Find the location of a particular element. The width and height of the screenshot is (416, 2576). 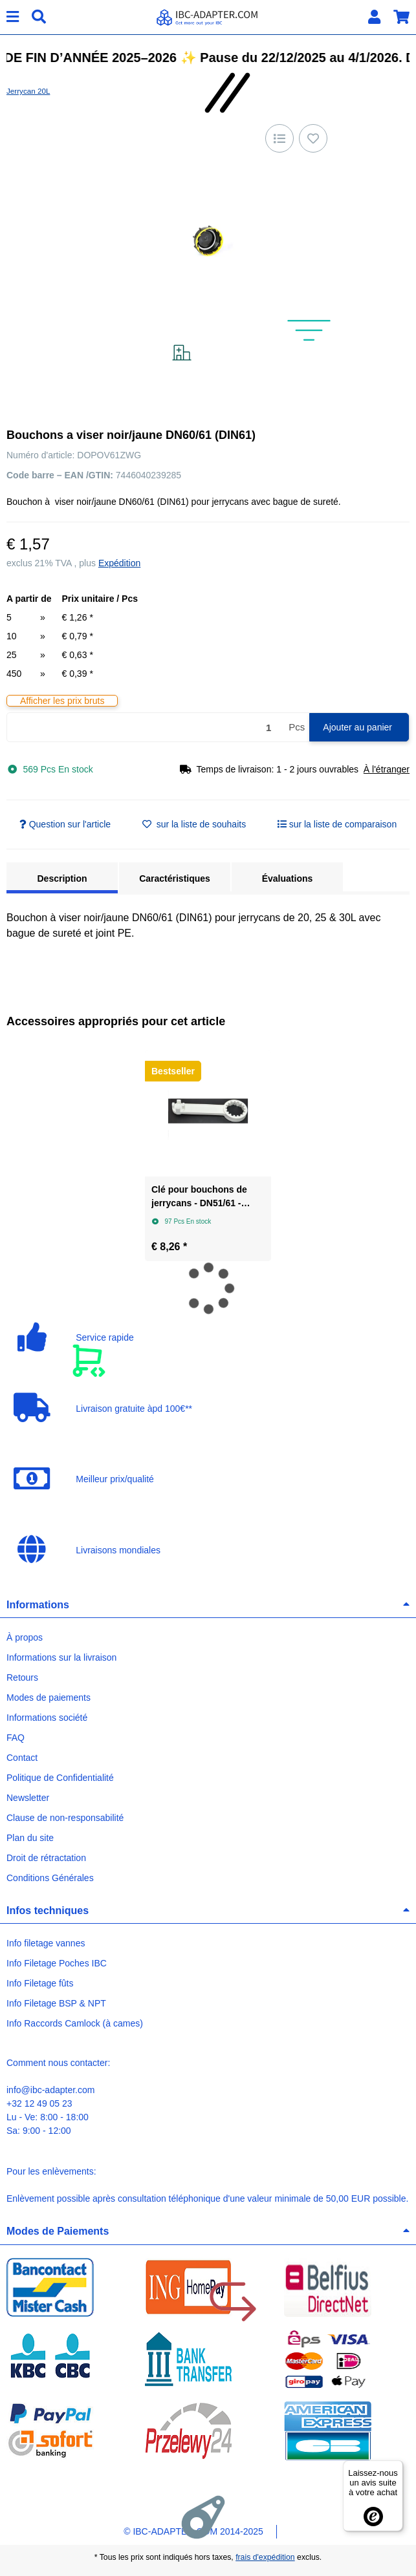

redo last action is located at coordinates (233, 2300).